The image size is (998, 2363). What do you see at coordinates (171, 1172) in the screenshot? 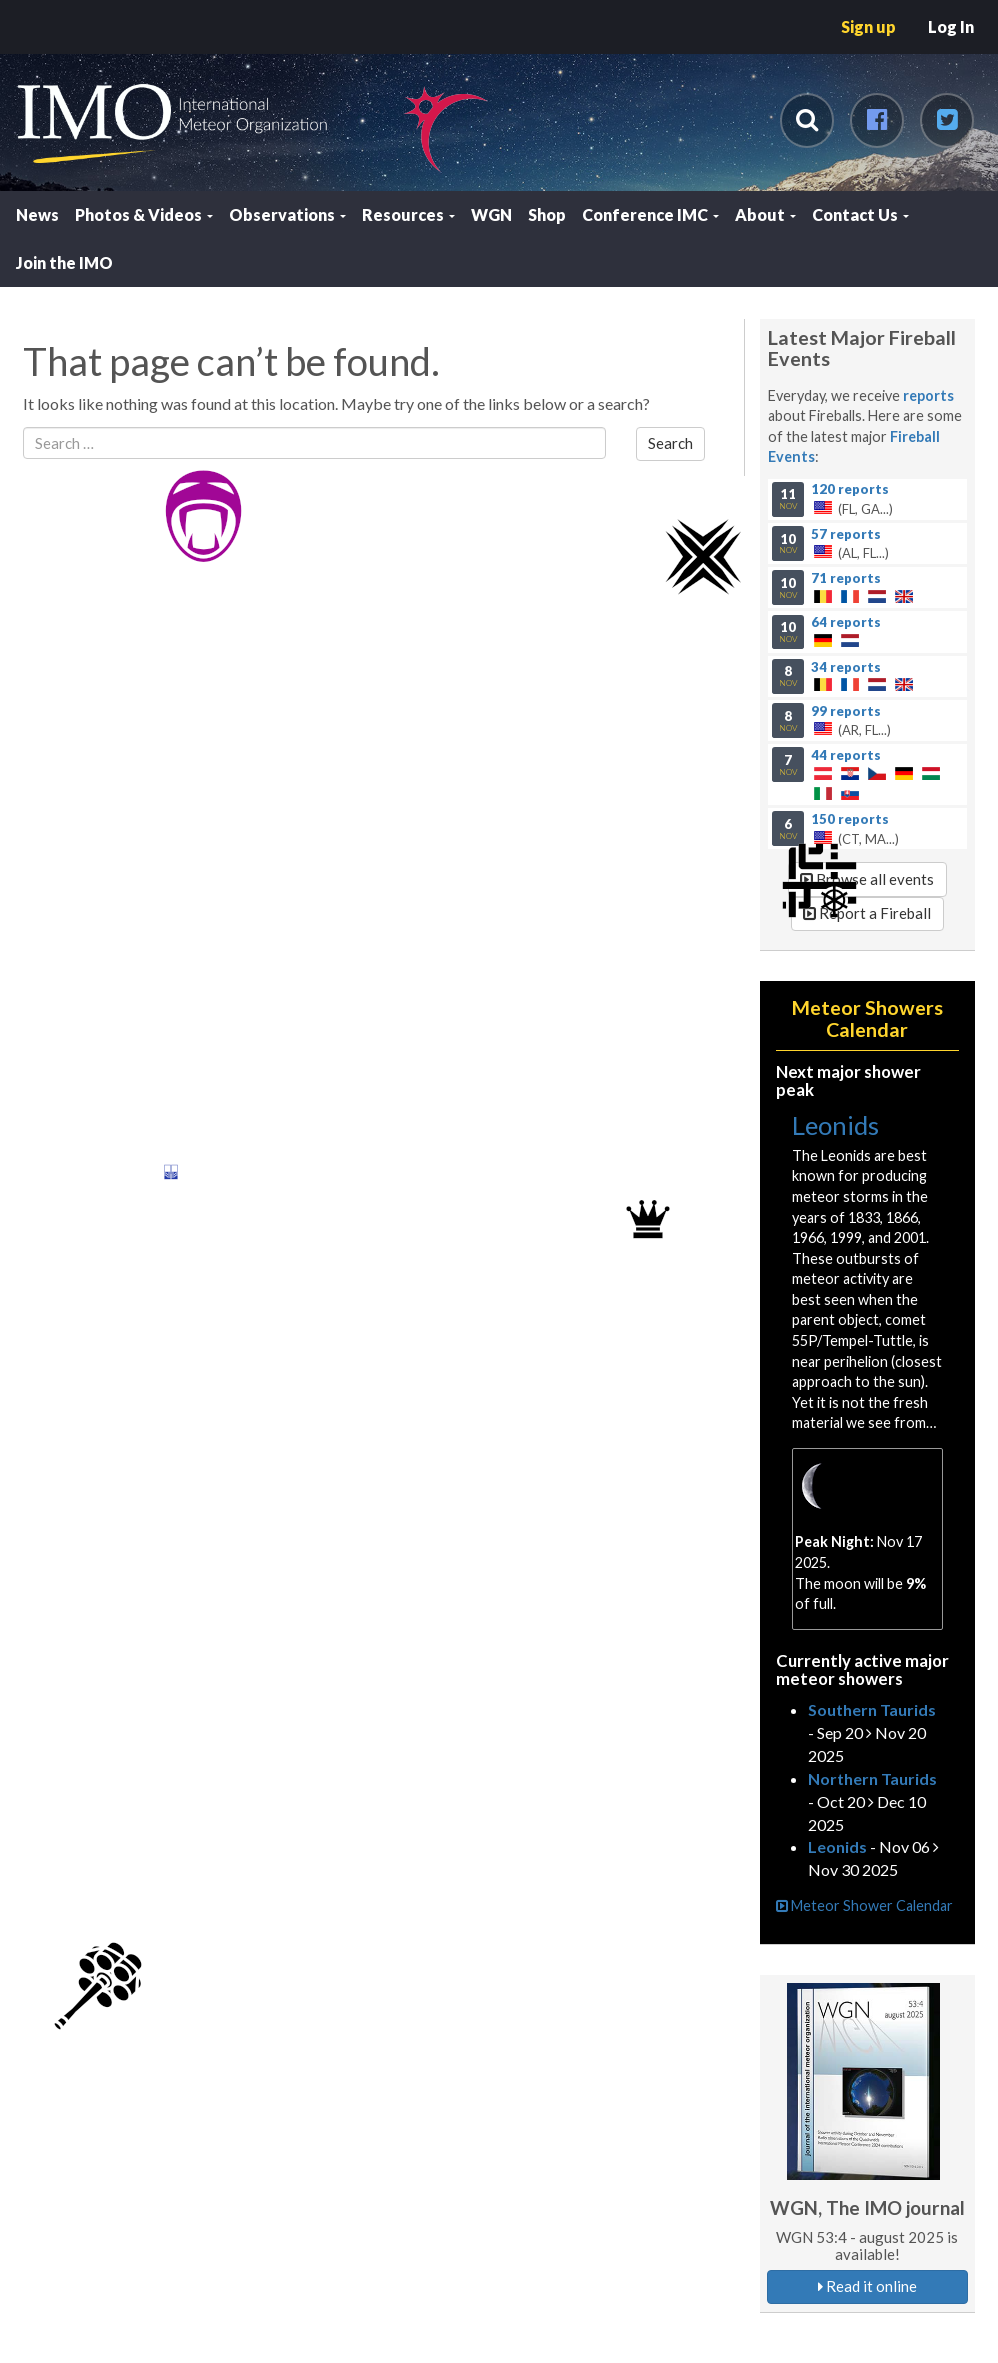
I see `access public transit or bus schedule` at bounding box center [171, 1172].